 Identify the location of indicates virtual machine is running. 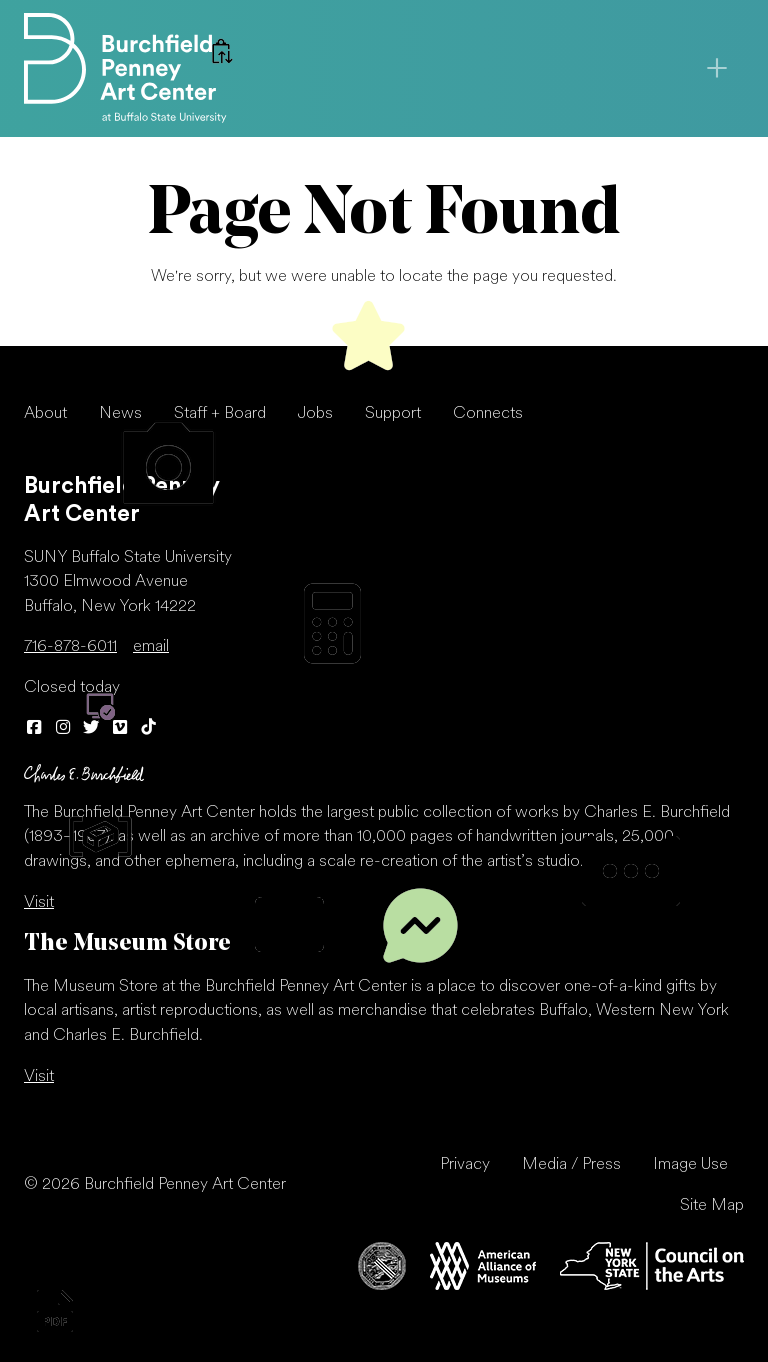
(100, 705).